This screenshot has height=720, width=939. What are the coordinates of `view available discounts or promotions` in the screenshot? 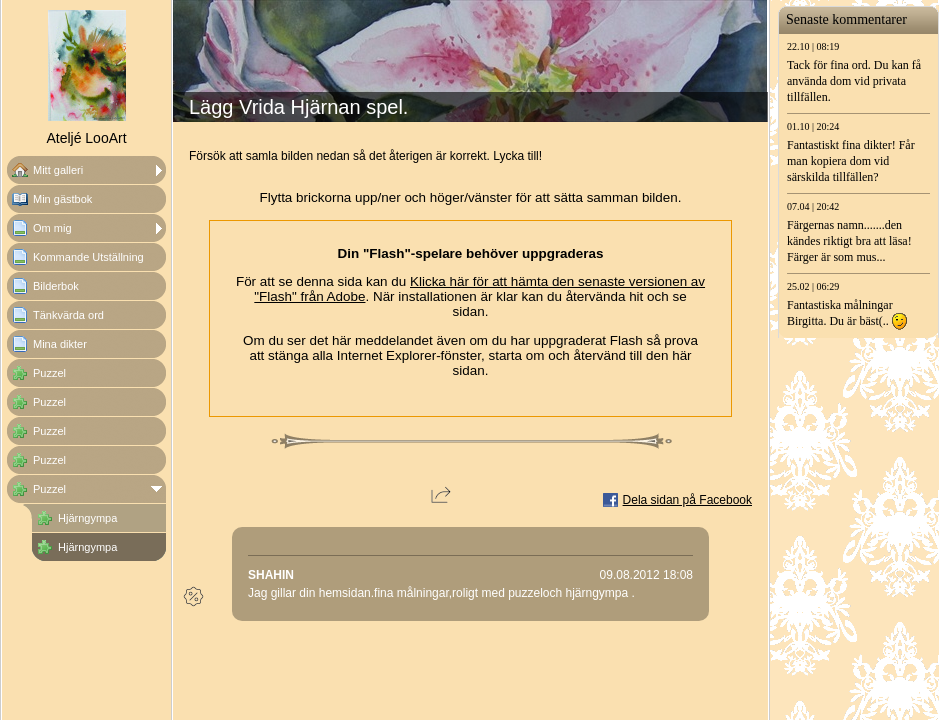 It's located at (193, 596).